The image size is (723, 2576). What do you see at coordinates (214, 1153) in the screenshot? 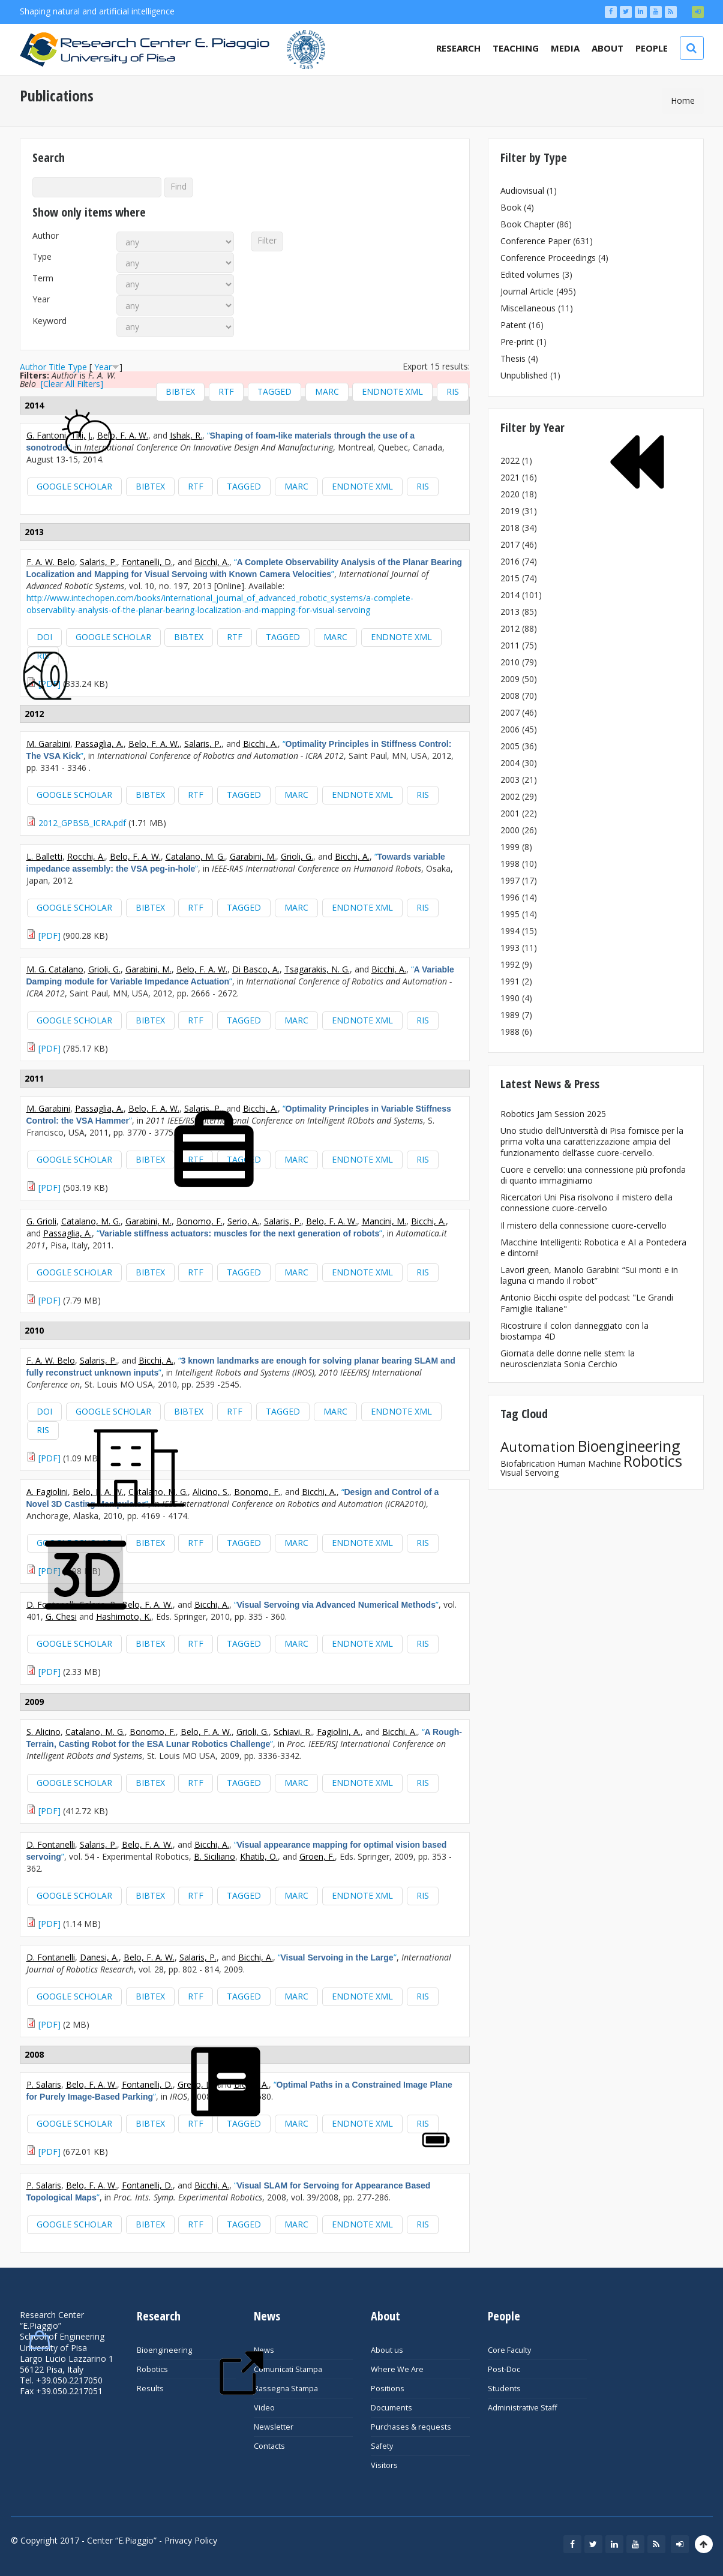
I see `access work or business-related files` at bounding box center [214, 1153].